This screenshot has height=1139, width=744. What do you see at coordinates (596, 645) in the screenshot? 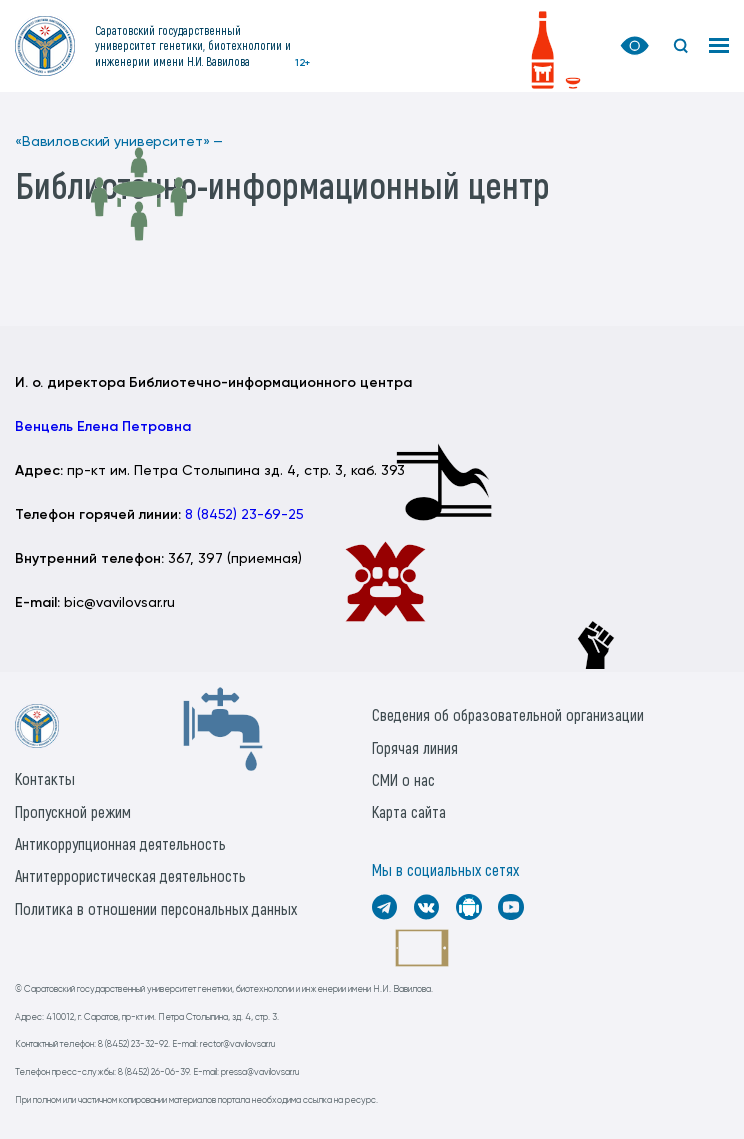
I see `indicates strength or power action in a game` at bounding box center [596, 645].